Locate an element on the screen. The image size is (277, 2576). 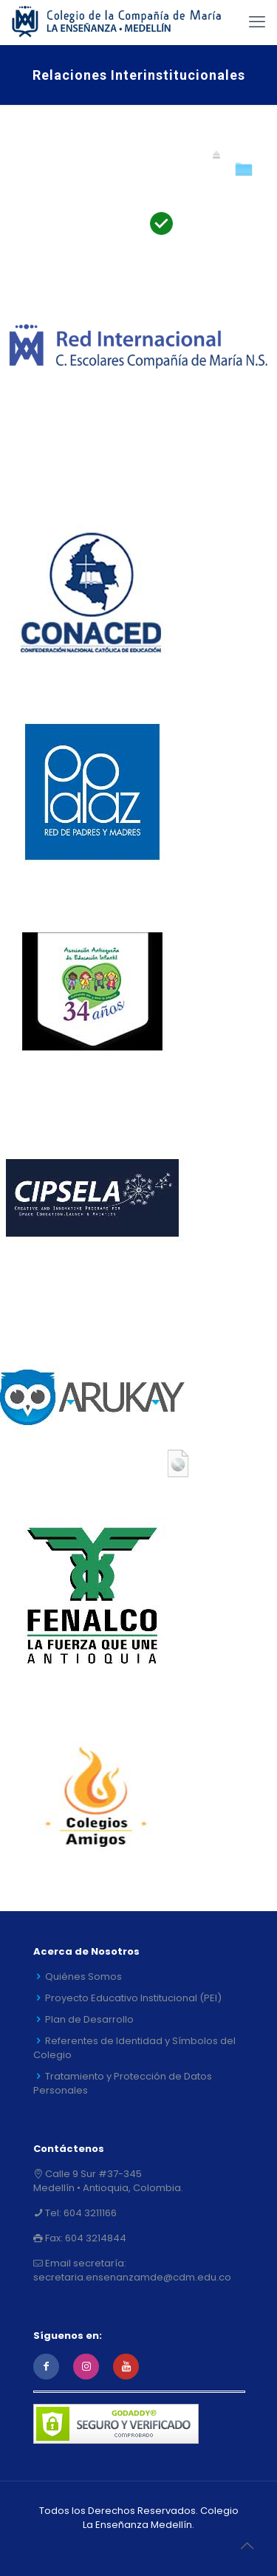
mark item as complete is located at coordinates (161, 223).